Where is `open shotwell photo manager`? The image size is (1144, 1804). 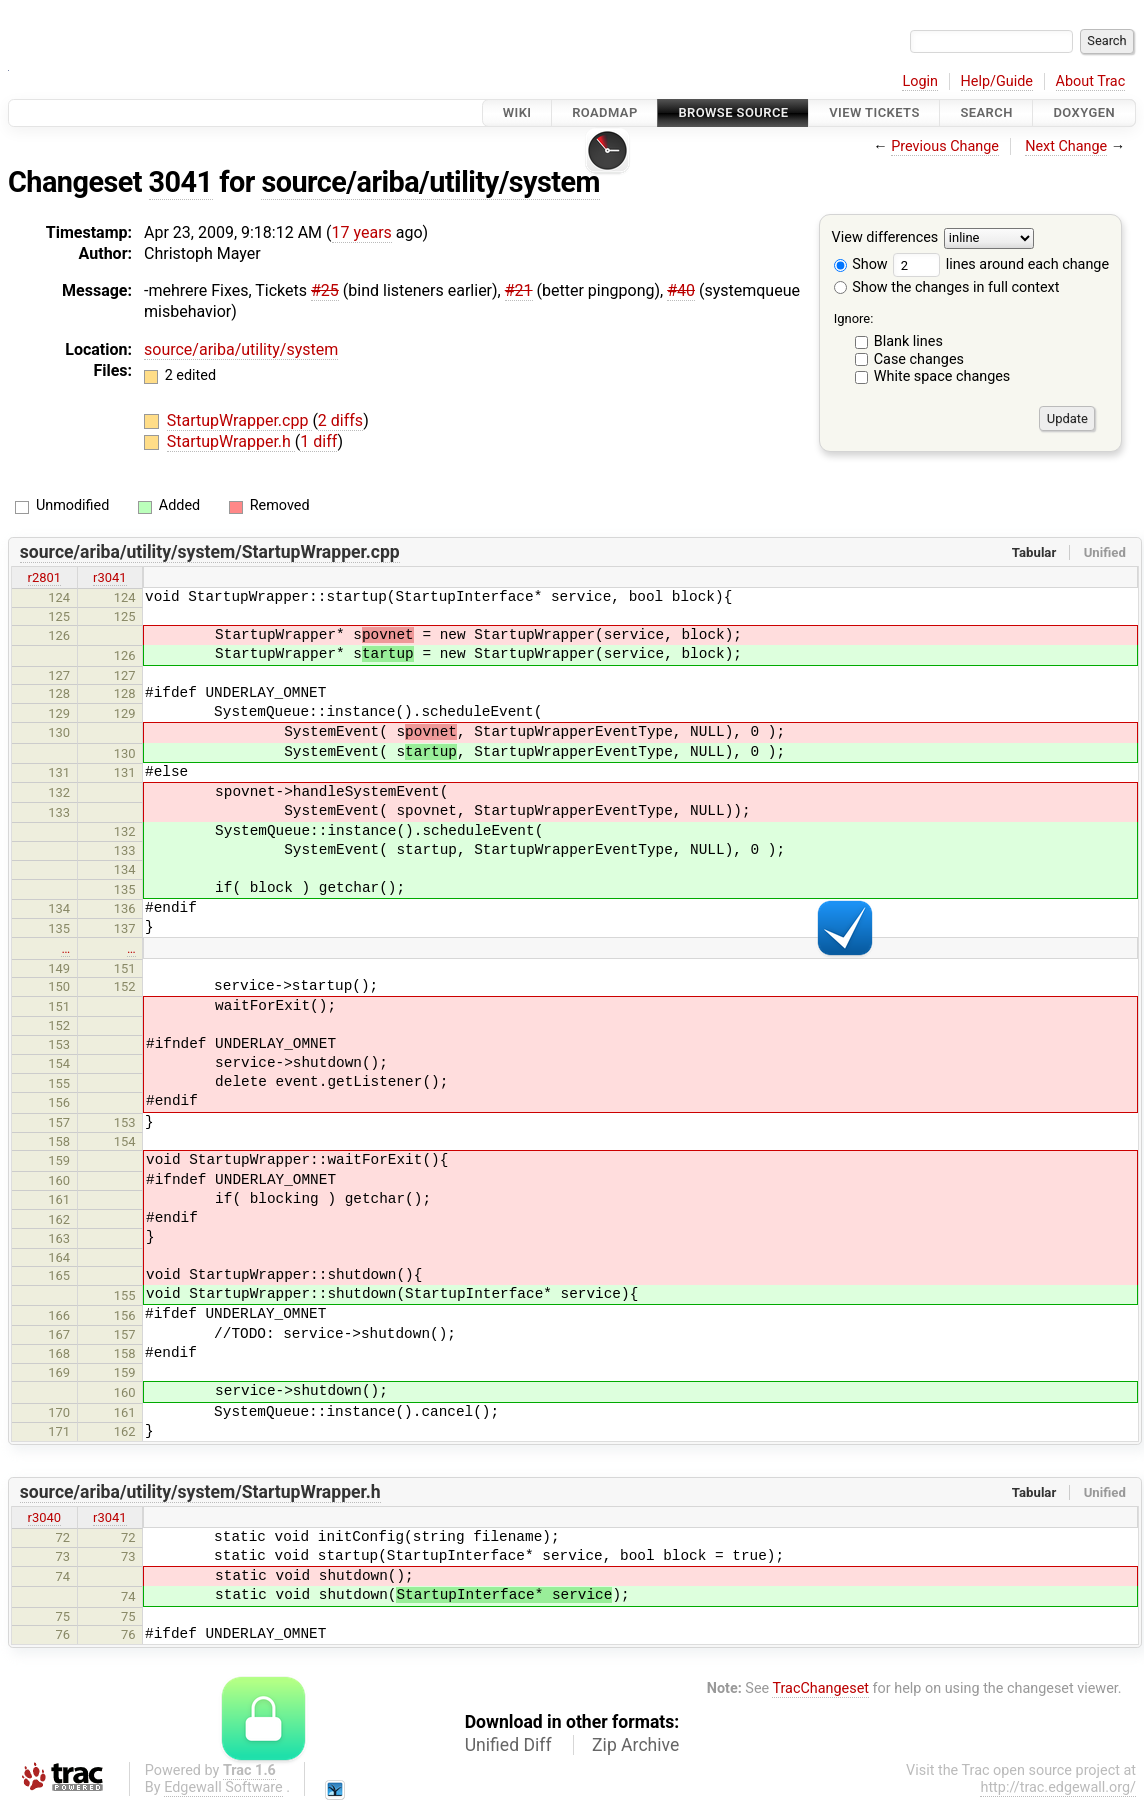 open shotwell photo manager is located at coordinates (335, 1790).